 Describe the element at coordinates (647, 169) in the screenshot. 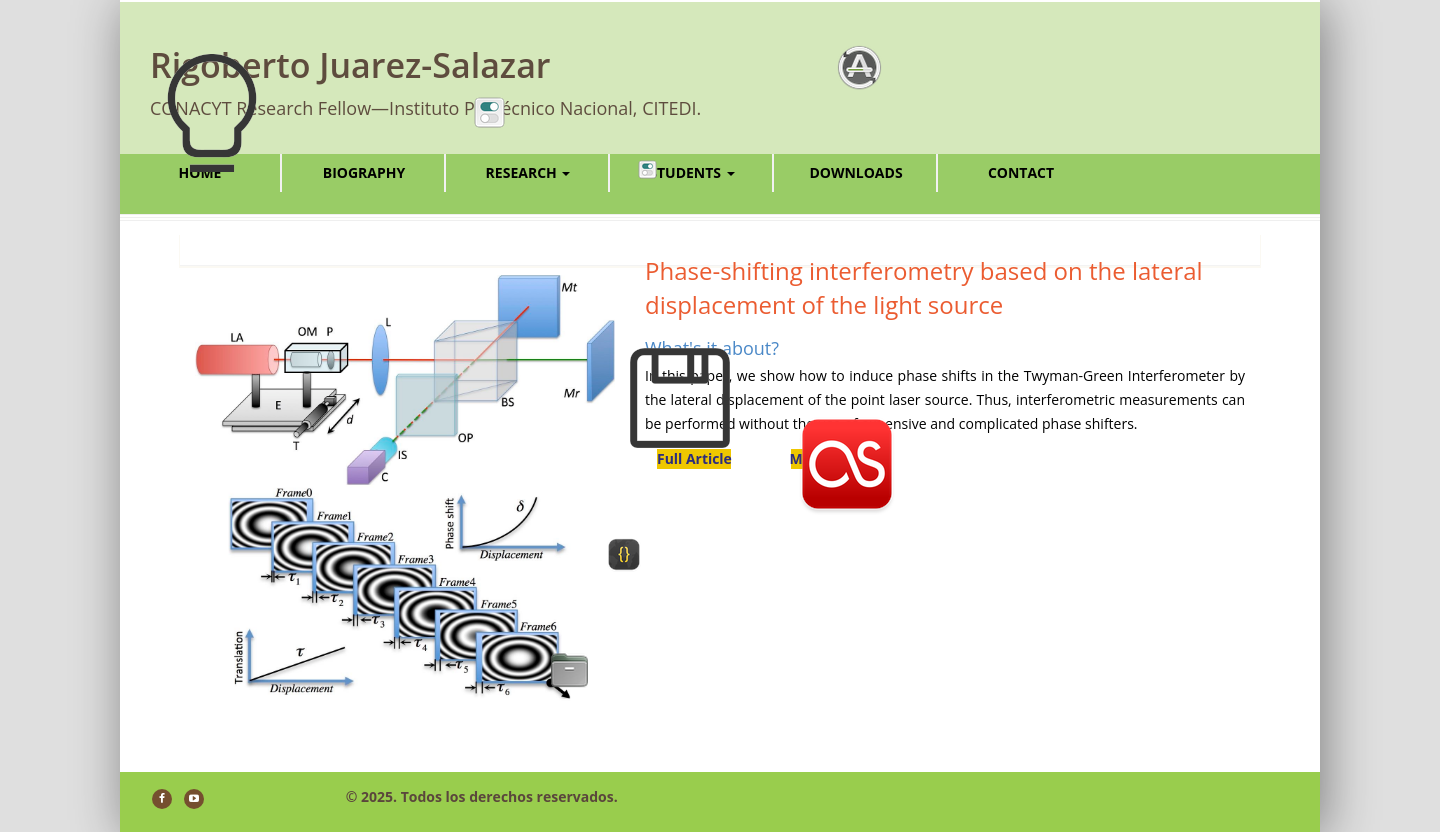

I see `open desktop preferences or settings` at that location.